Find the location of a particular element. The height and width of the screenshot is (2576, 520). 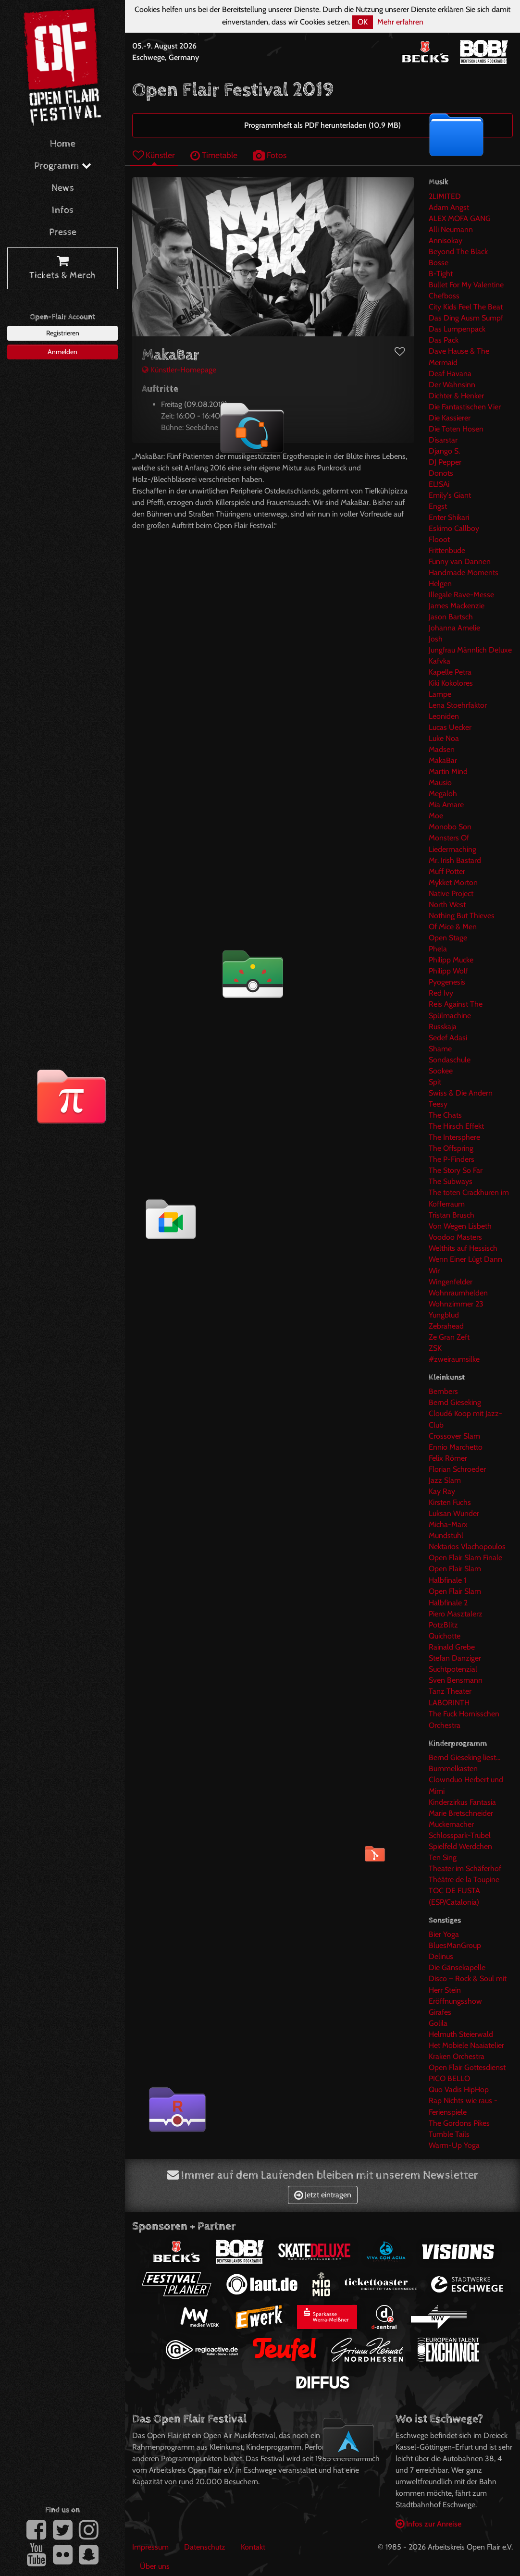

open folder containing Google Meet files is located at coordinates (171, 1220).